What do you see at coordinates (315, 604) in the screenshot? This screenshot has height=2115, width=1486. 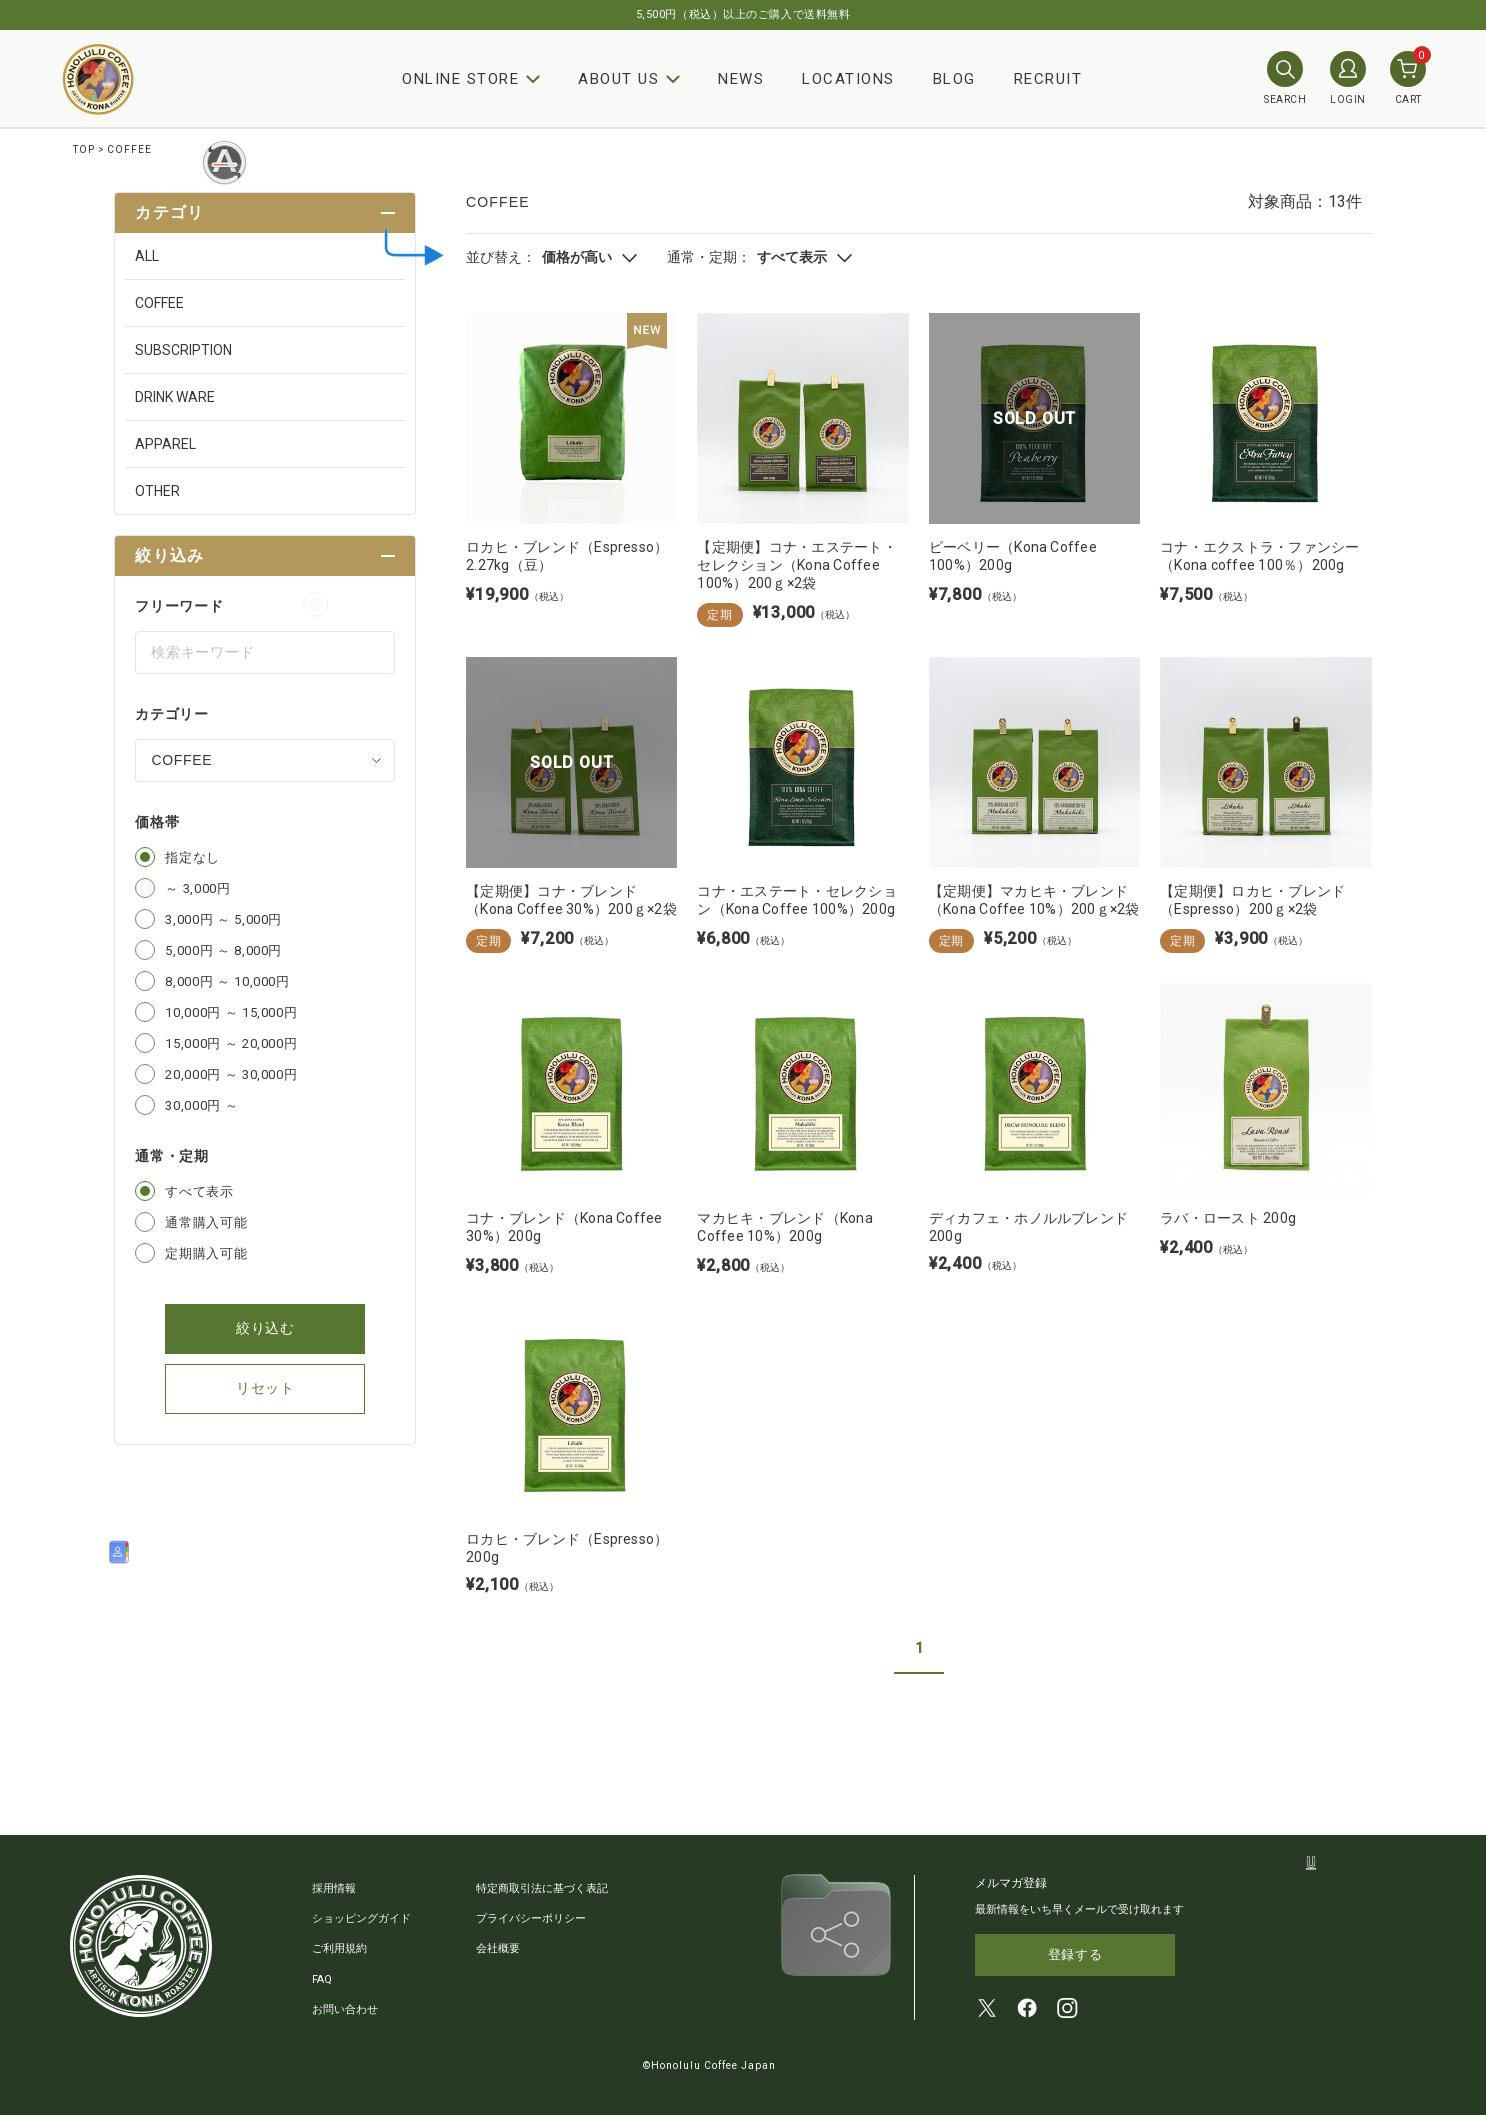 I see `indicates a paused or inactive download/upload process` at bounding box center [315, 604].